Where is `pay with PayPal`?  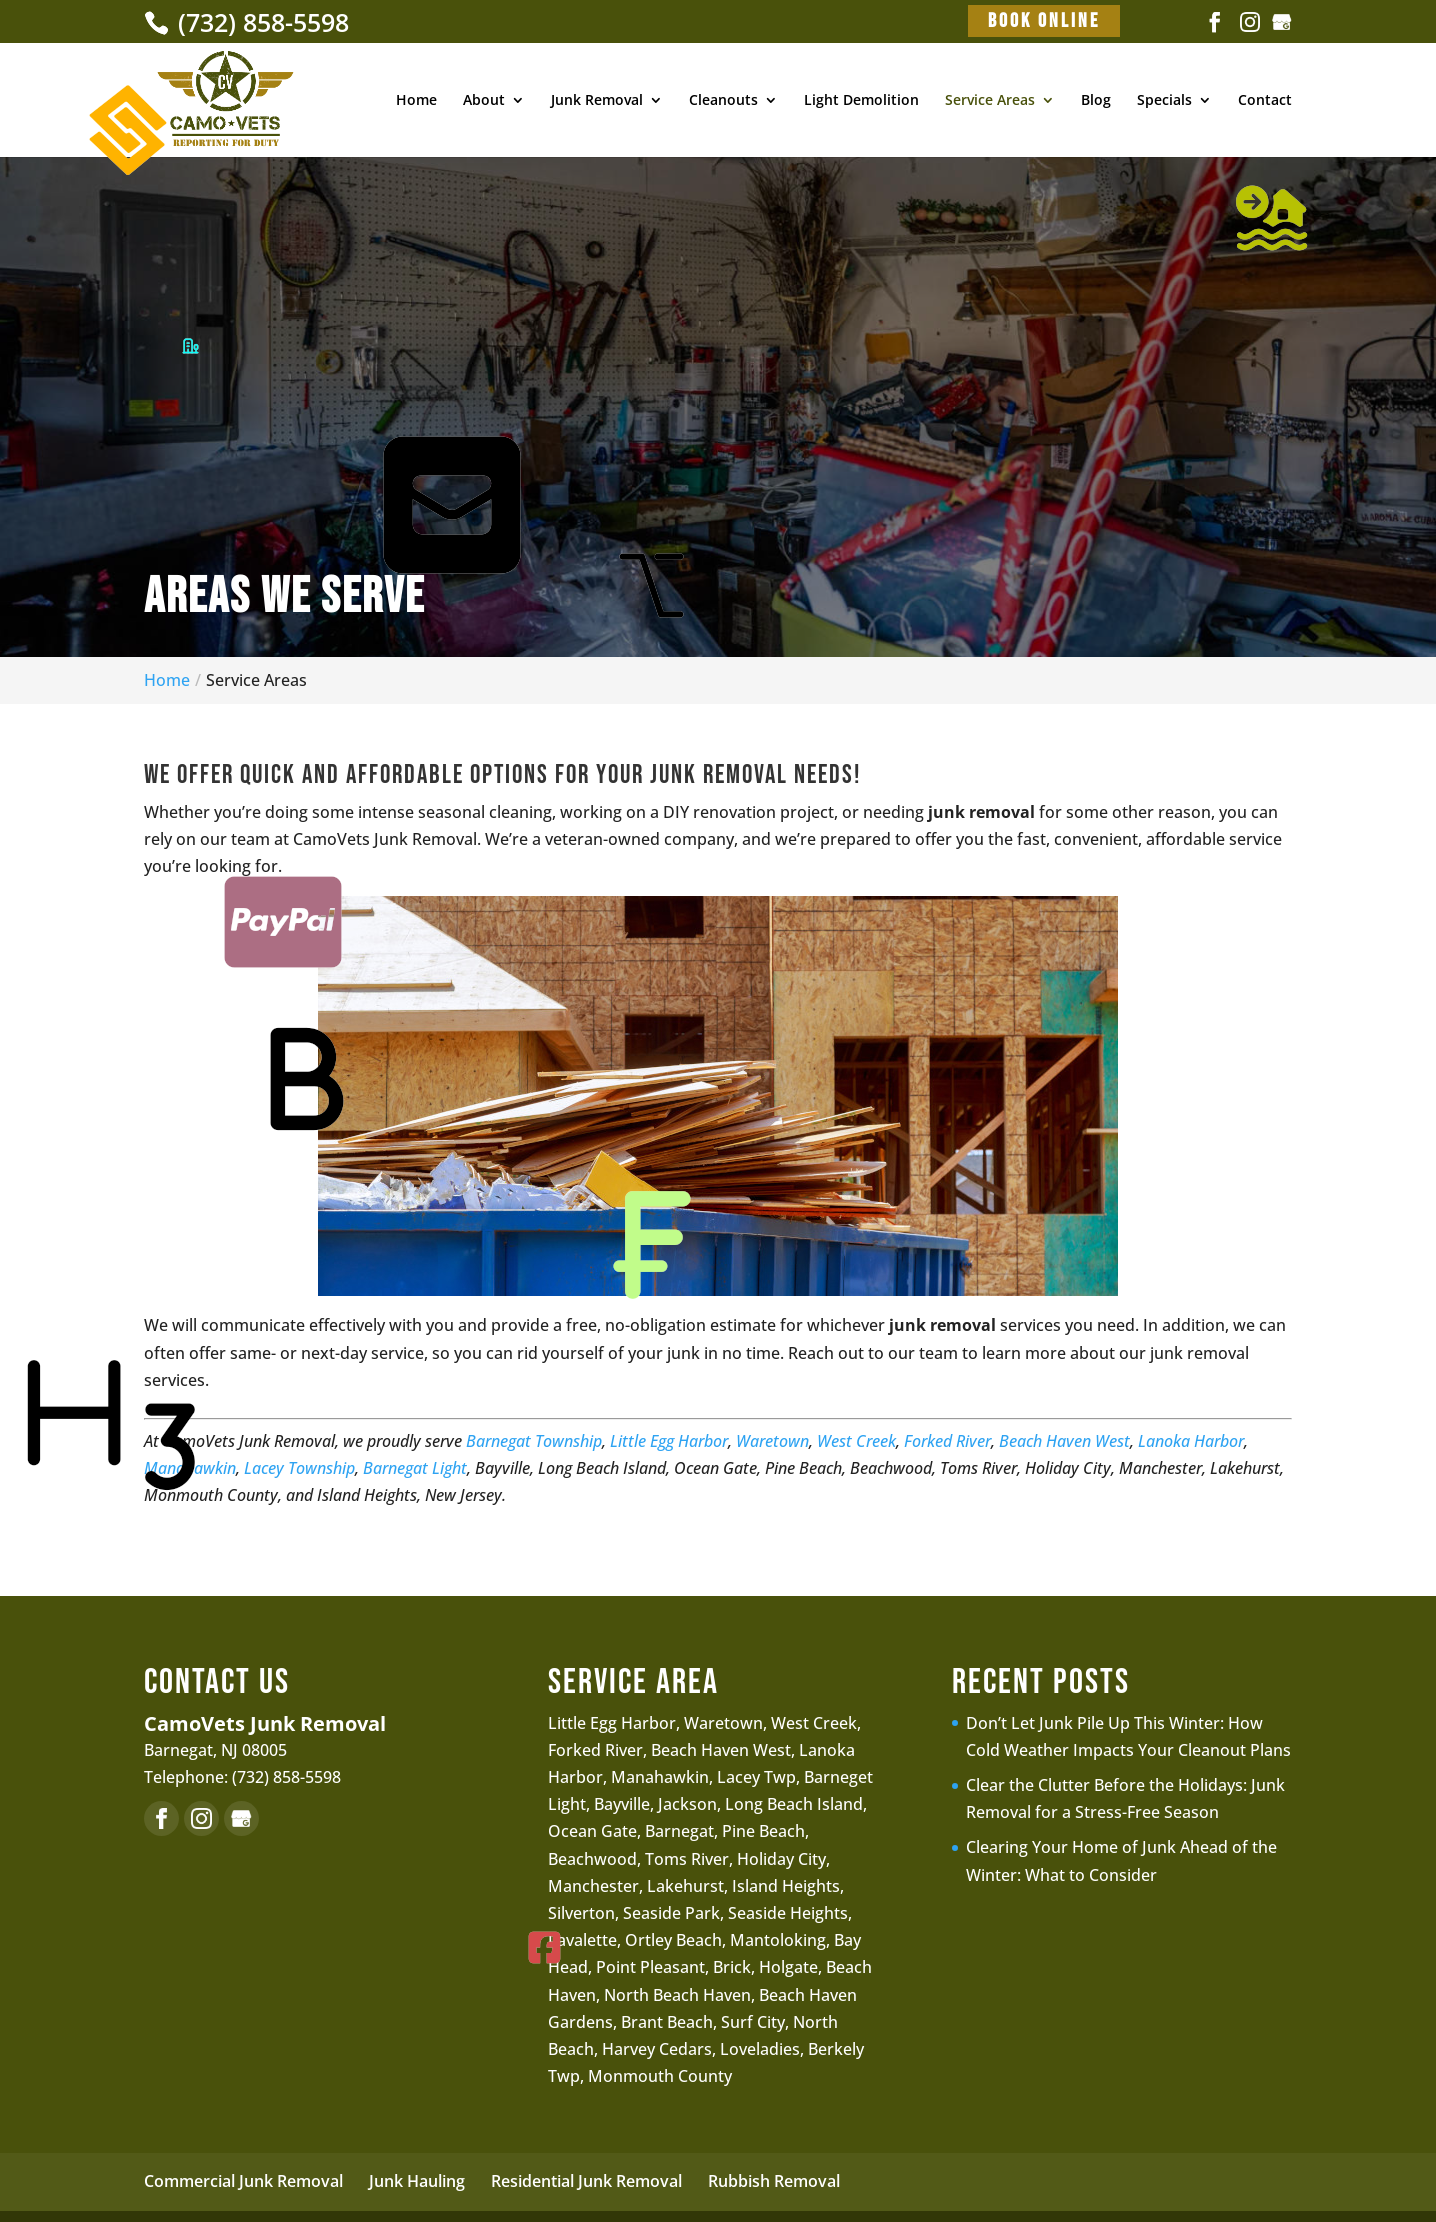
pay with PayPal is located at coordinates (283, 922).